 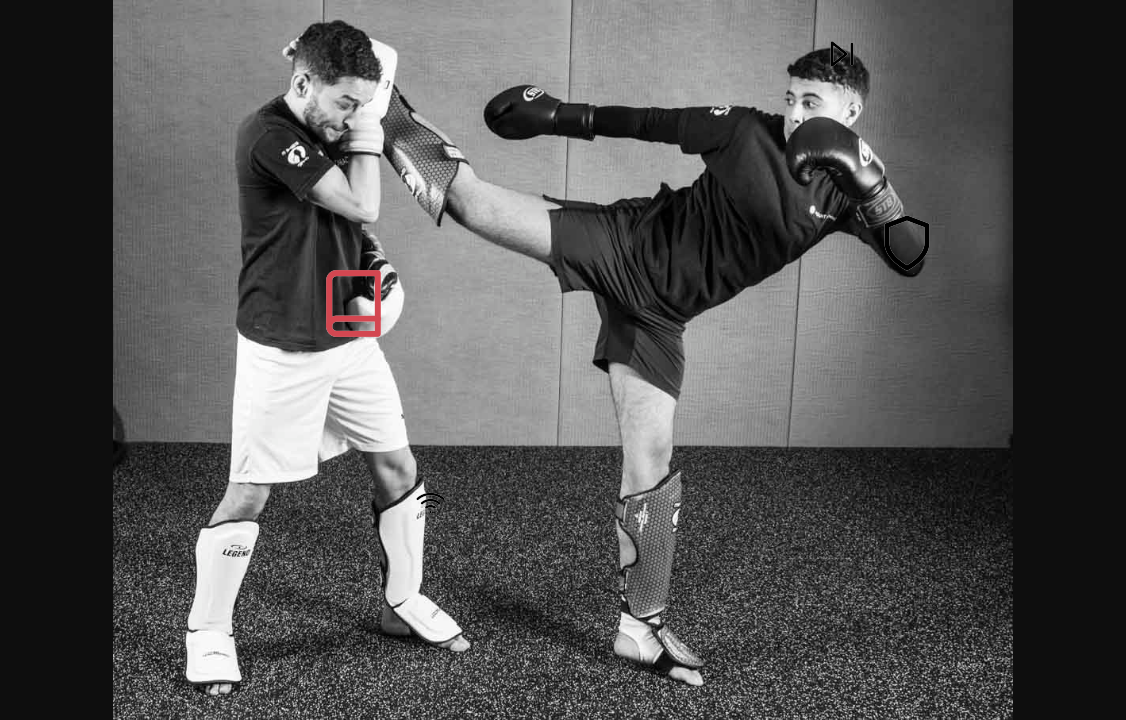 What do you see at coordinates (842, 54) in the screenshot?
I see `skip to the next track` at bounding box center [842, 54].